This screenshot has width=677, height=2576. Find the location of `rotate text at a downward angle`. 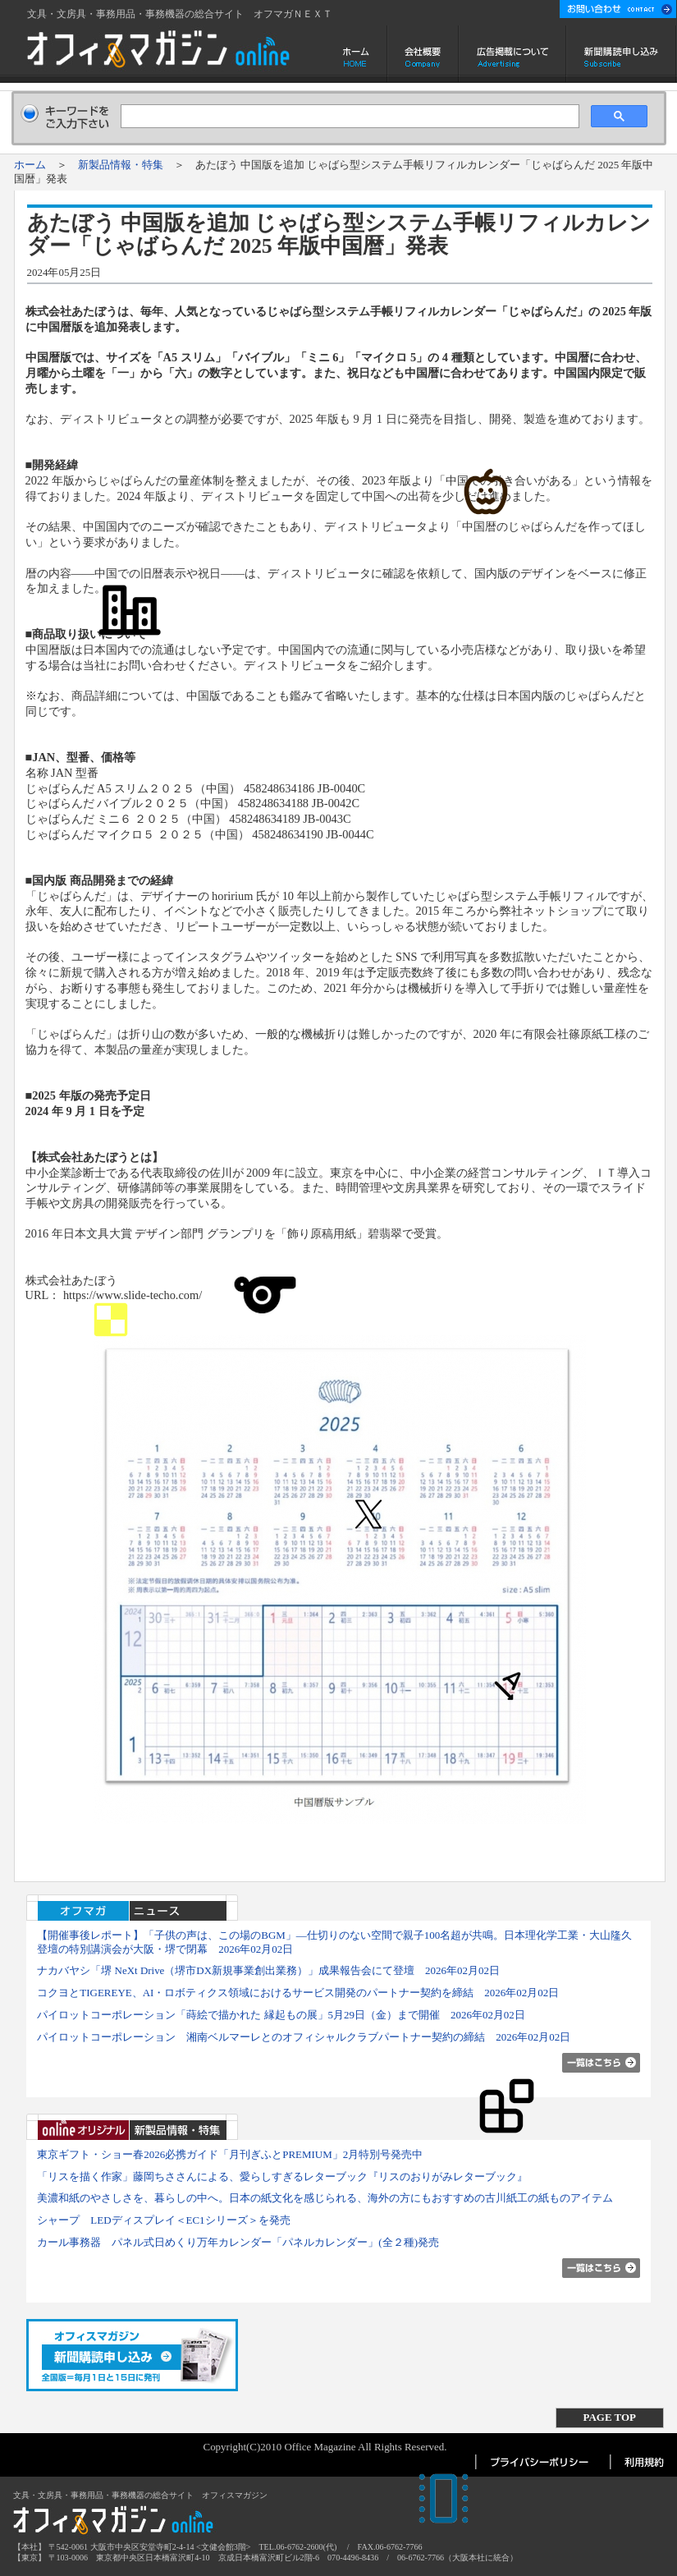

rotate text at a downward angle is located at coordinates (508, 1685).